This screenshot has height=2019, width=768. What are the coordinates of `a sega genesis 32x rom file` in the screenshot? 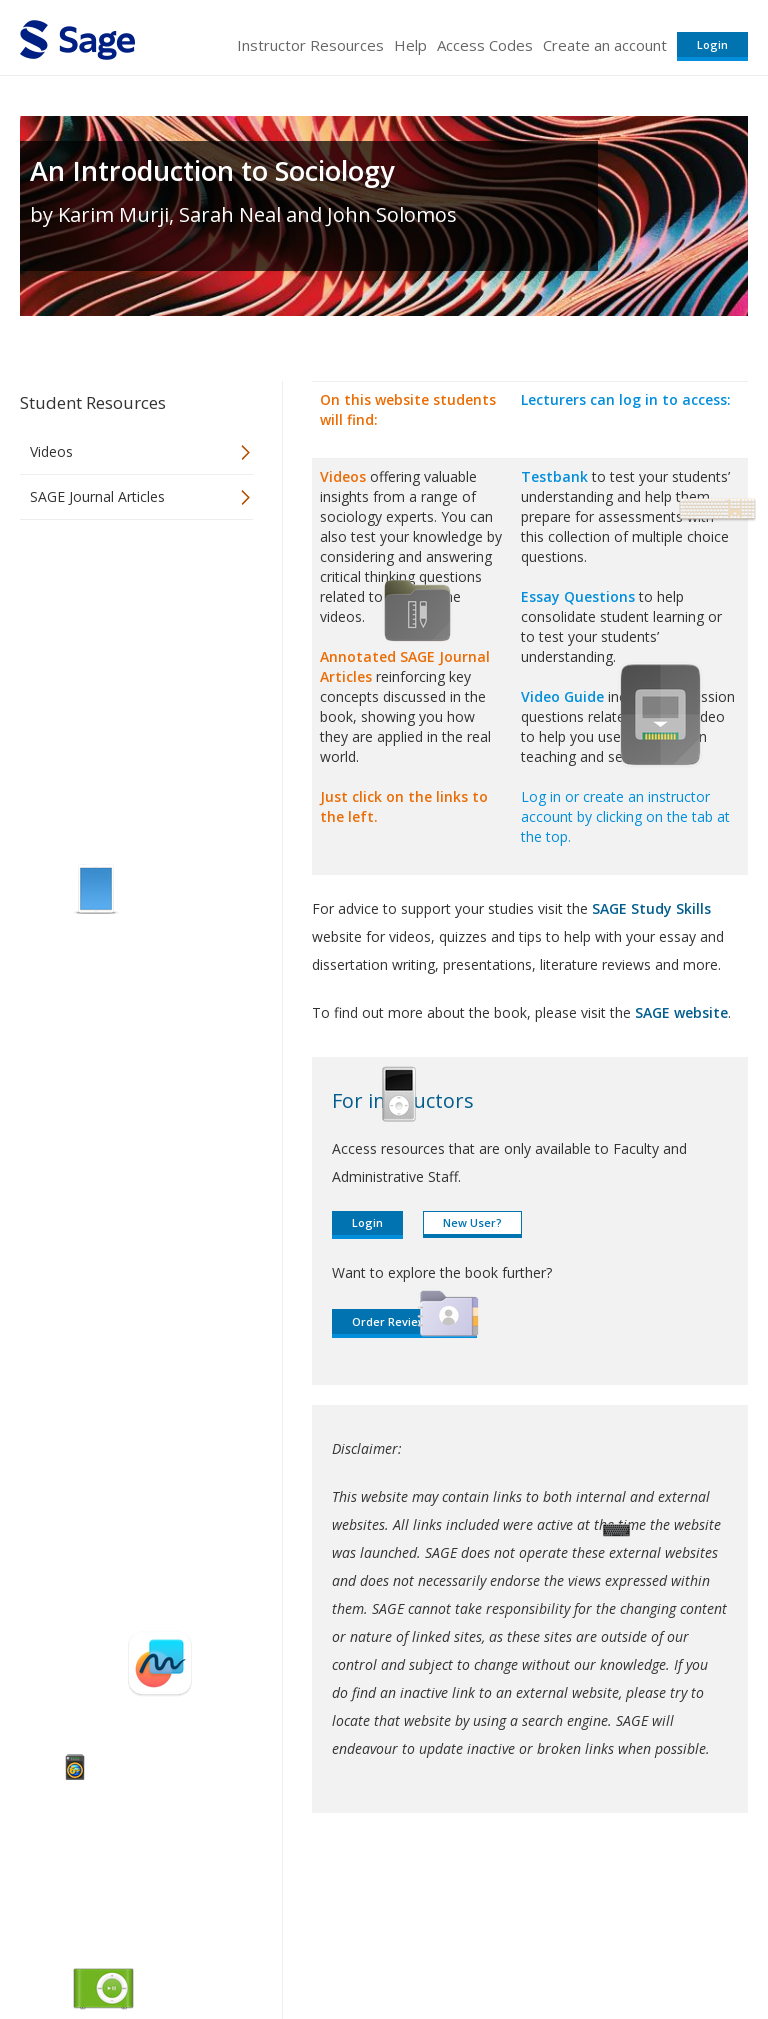 It's located at (660, 714).